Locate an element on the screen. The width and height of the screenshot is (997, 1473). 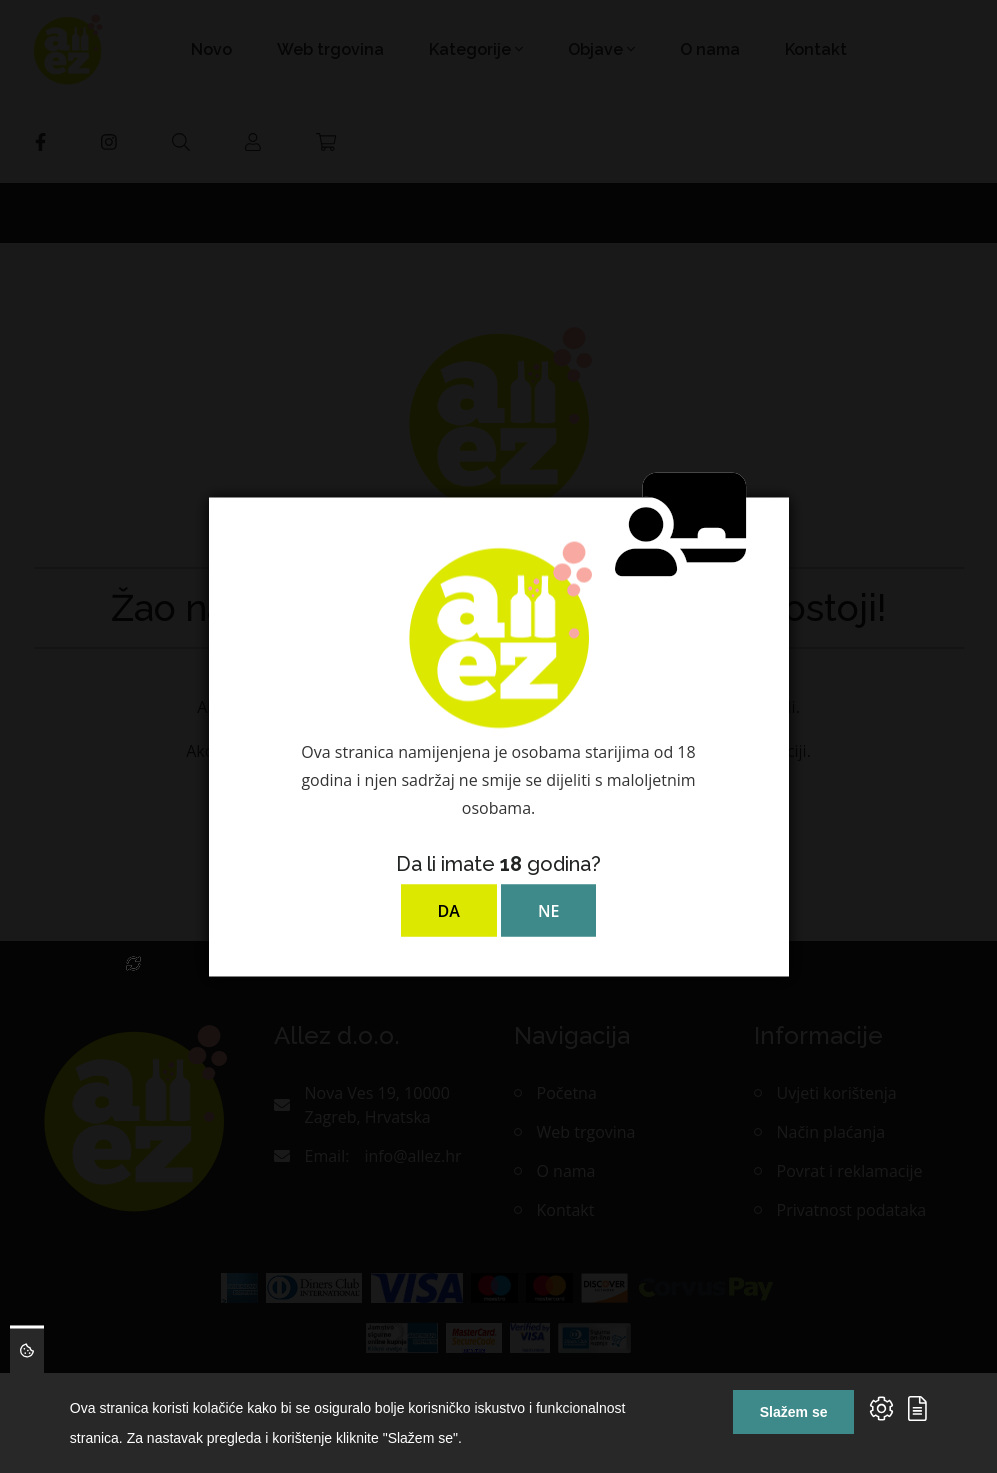
sync or refresh content is located at coordinates (133, 963).